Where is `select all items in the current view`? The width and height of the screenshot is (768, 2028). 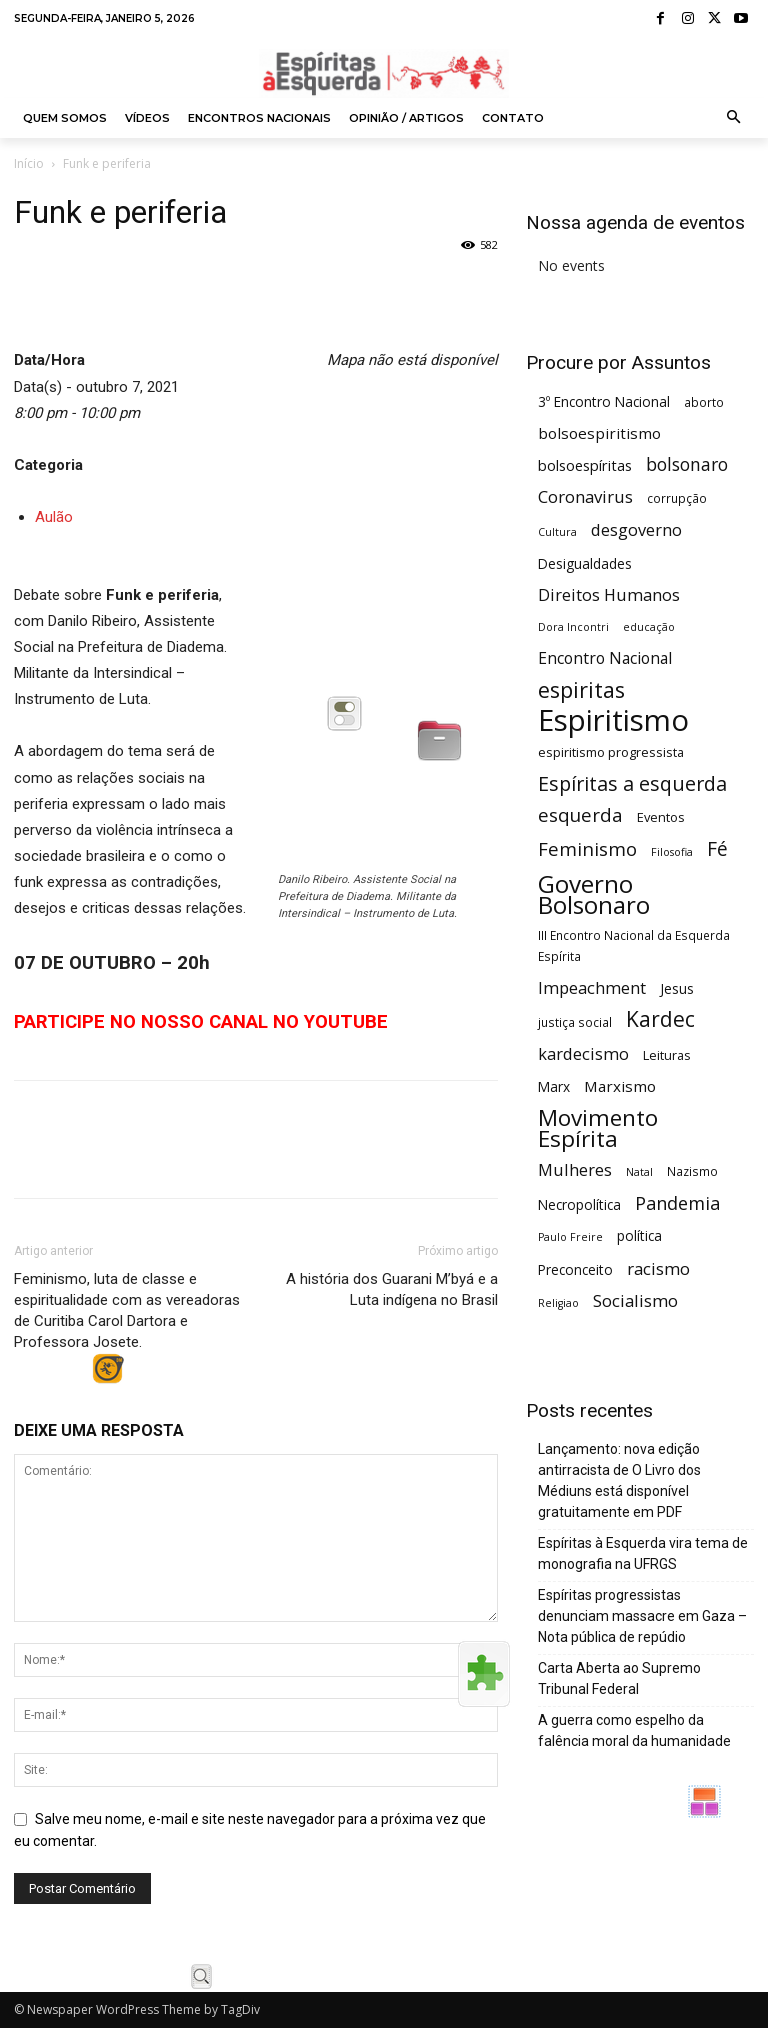
select all items in the current view is located at coordinates (704, 1801).